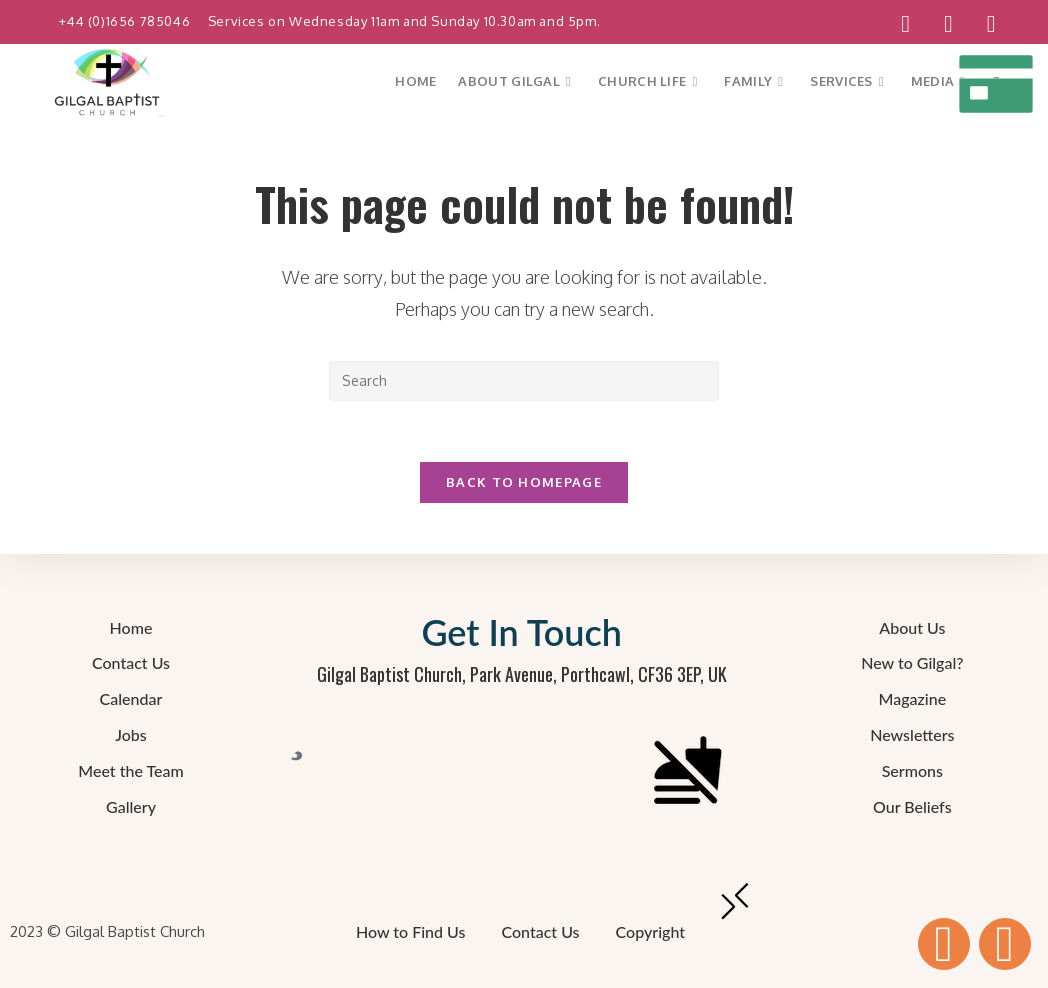 The width and height of the screenshot is (1048, 988). I want to click on manage payment methods, so click(996, 84).